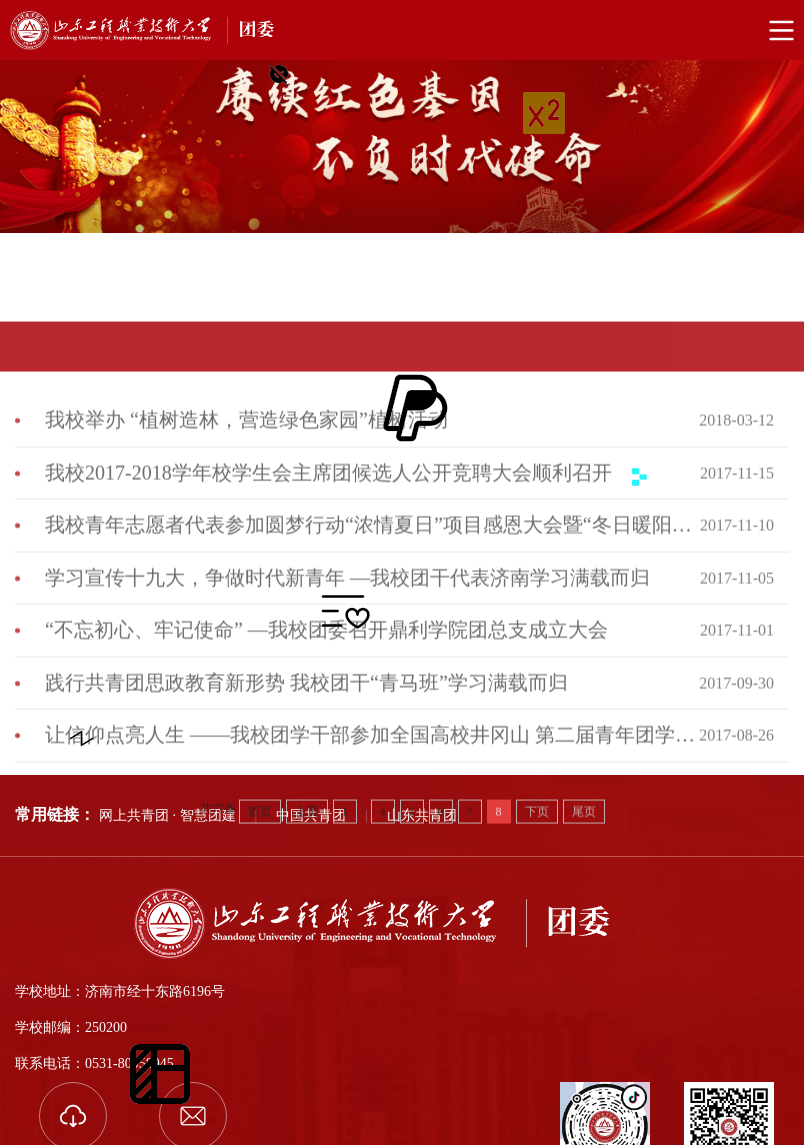 The image size is (804, 1145). Describe the element at coordinates (81, 738) in the screenshot. I see `select sawtooth waveform for audio synthesis` at that location.